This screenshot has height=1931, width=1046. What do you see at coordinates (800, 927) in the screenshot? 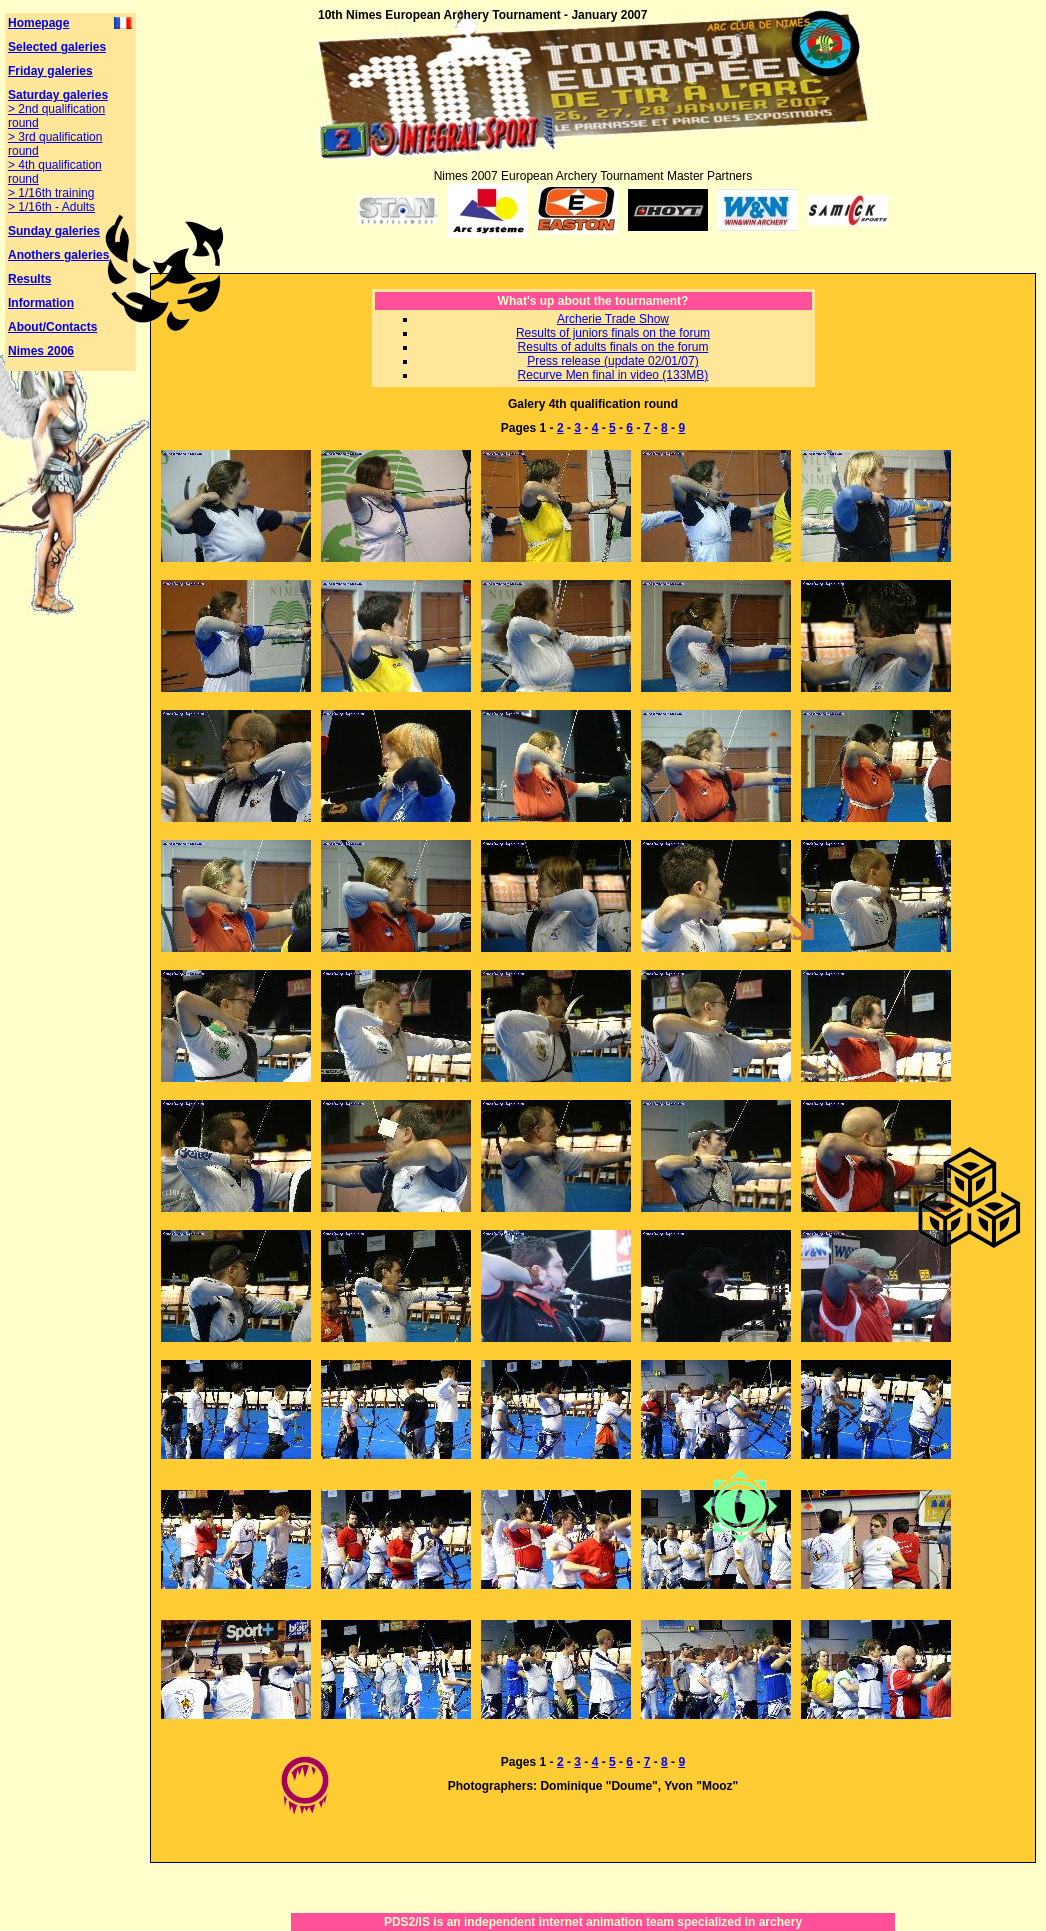
I see `activate dragon breath ability` at bounding box center [800, 927].